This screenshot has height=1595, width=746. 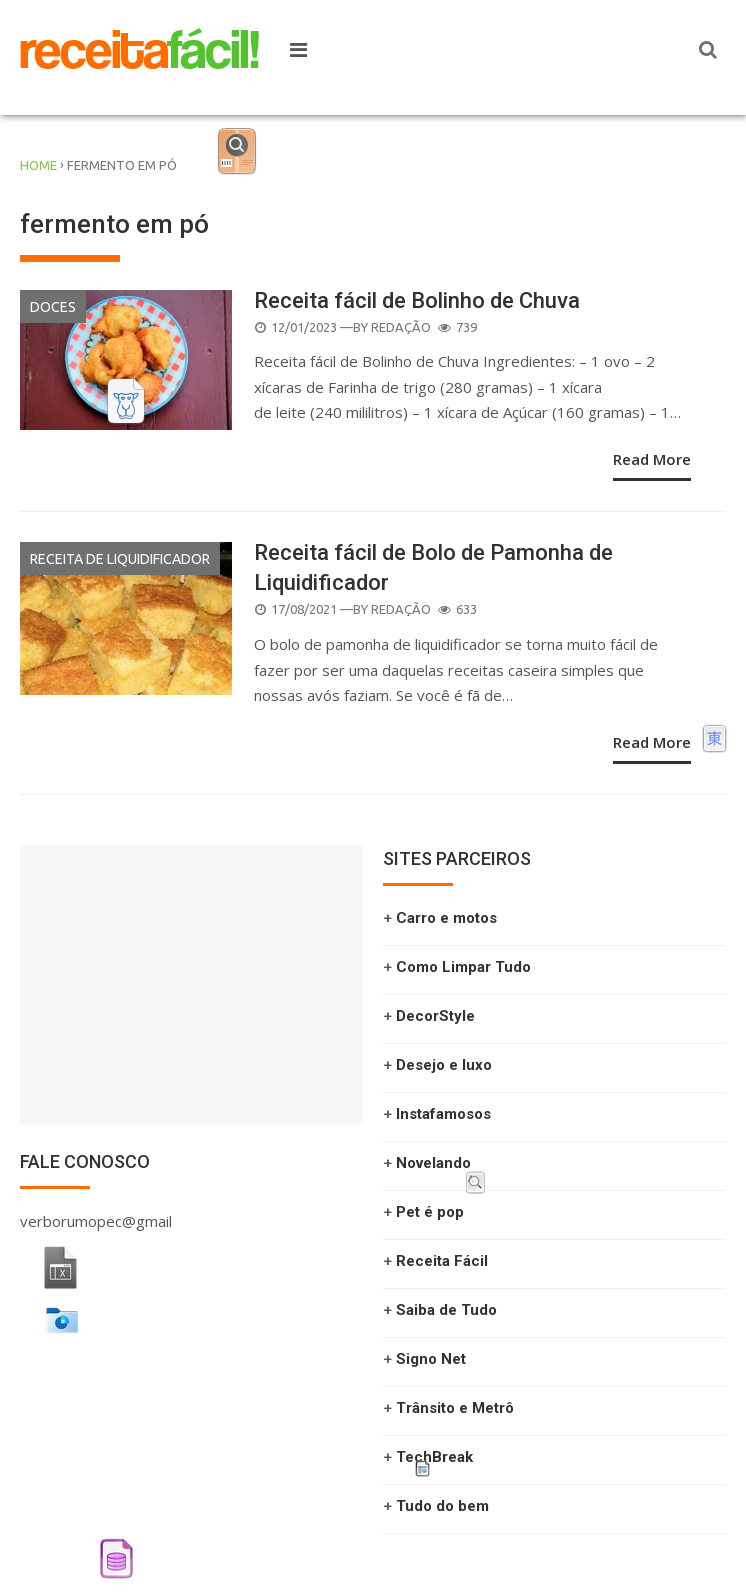 What do you see at coordinates (475, 1182) in the screenshot?
I see `open document viewer application` at bounding box center [475, 1182].